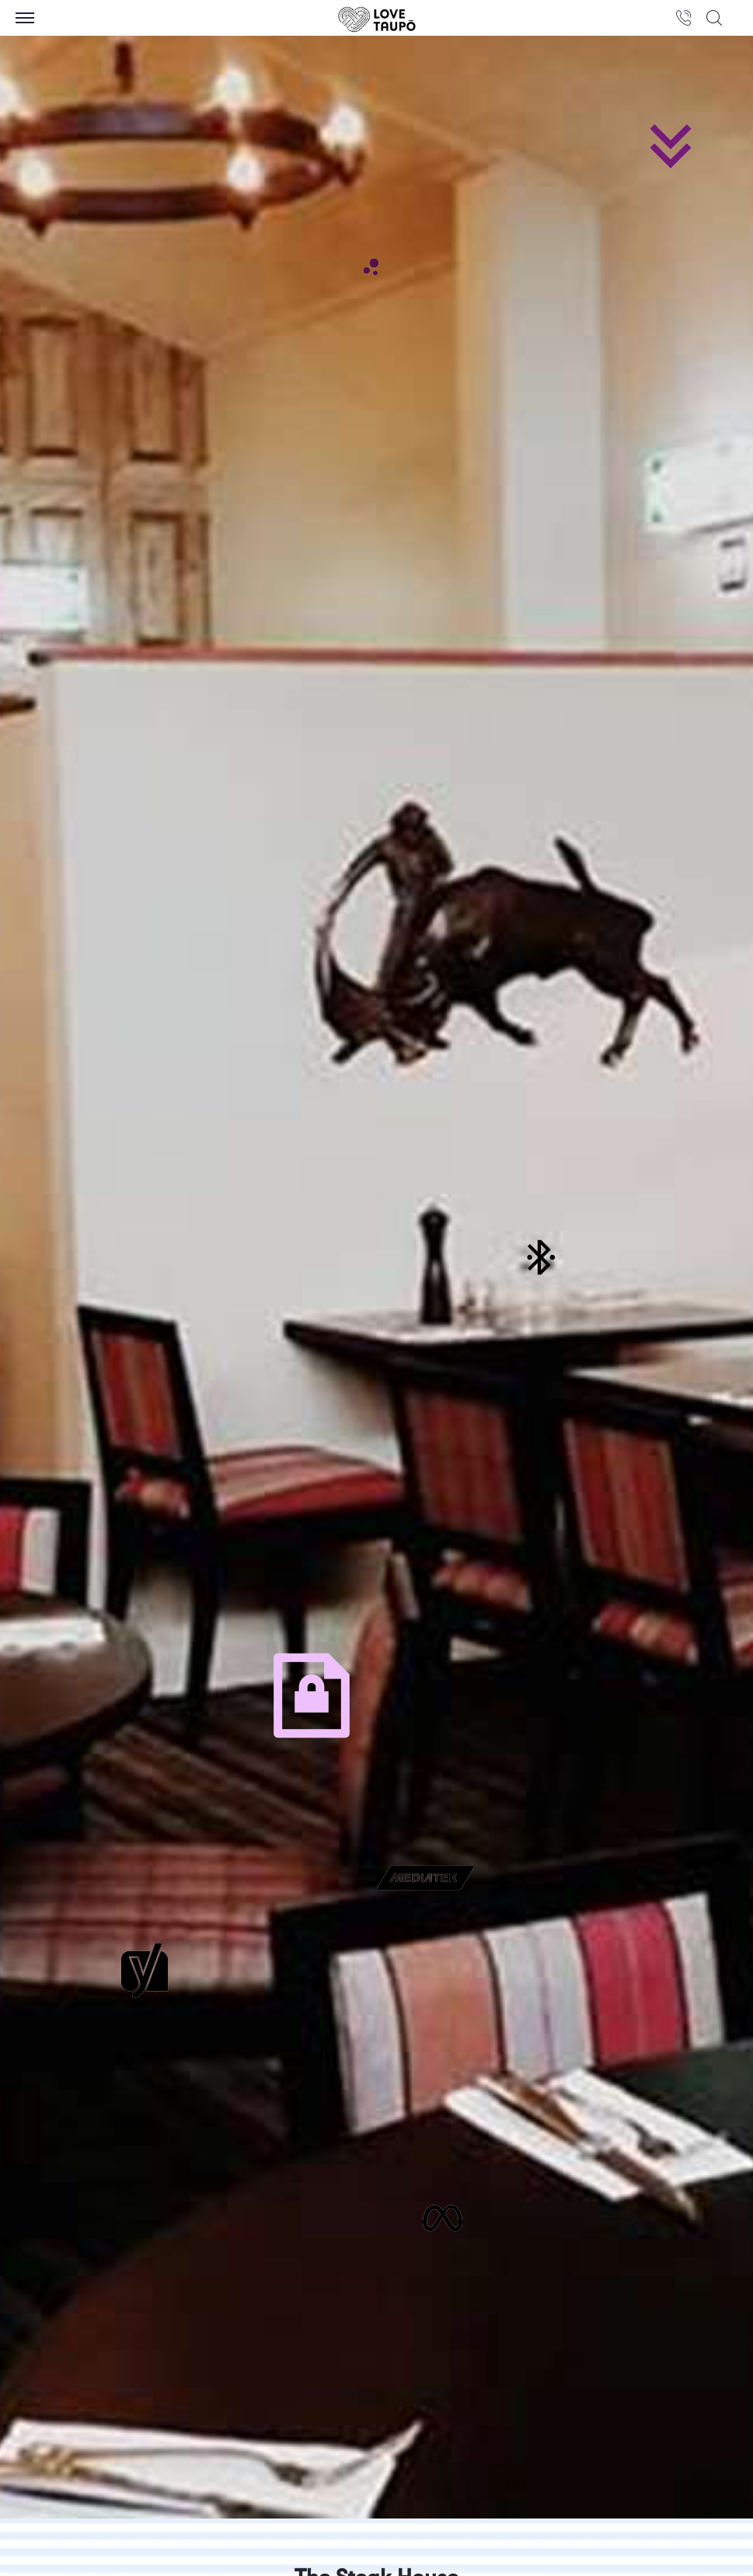 Image resolution: width=753 pixels, height=2576 pixels. I want to click on view bubble chart data visualization, so click(371, 267).